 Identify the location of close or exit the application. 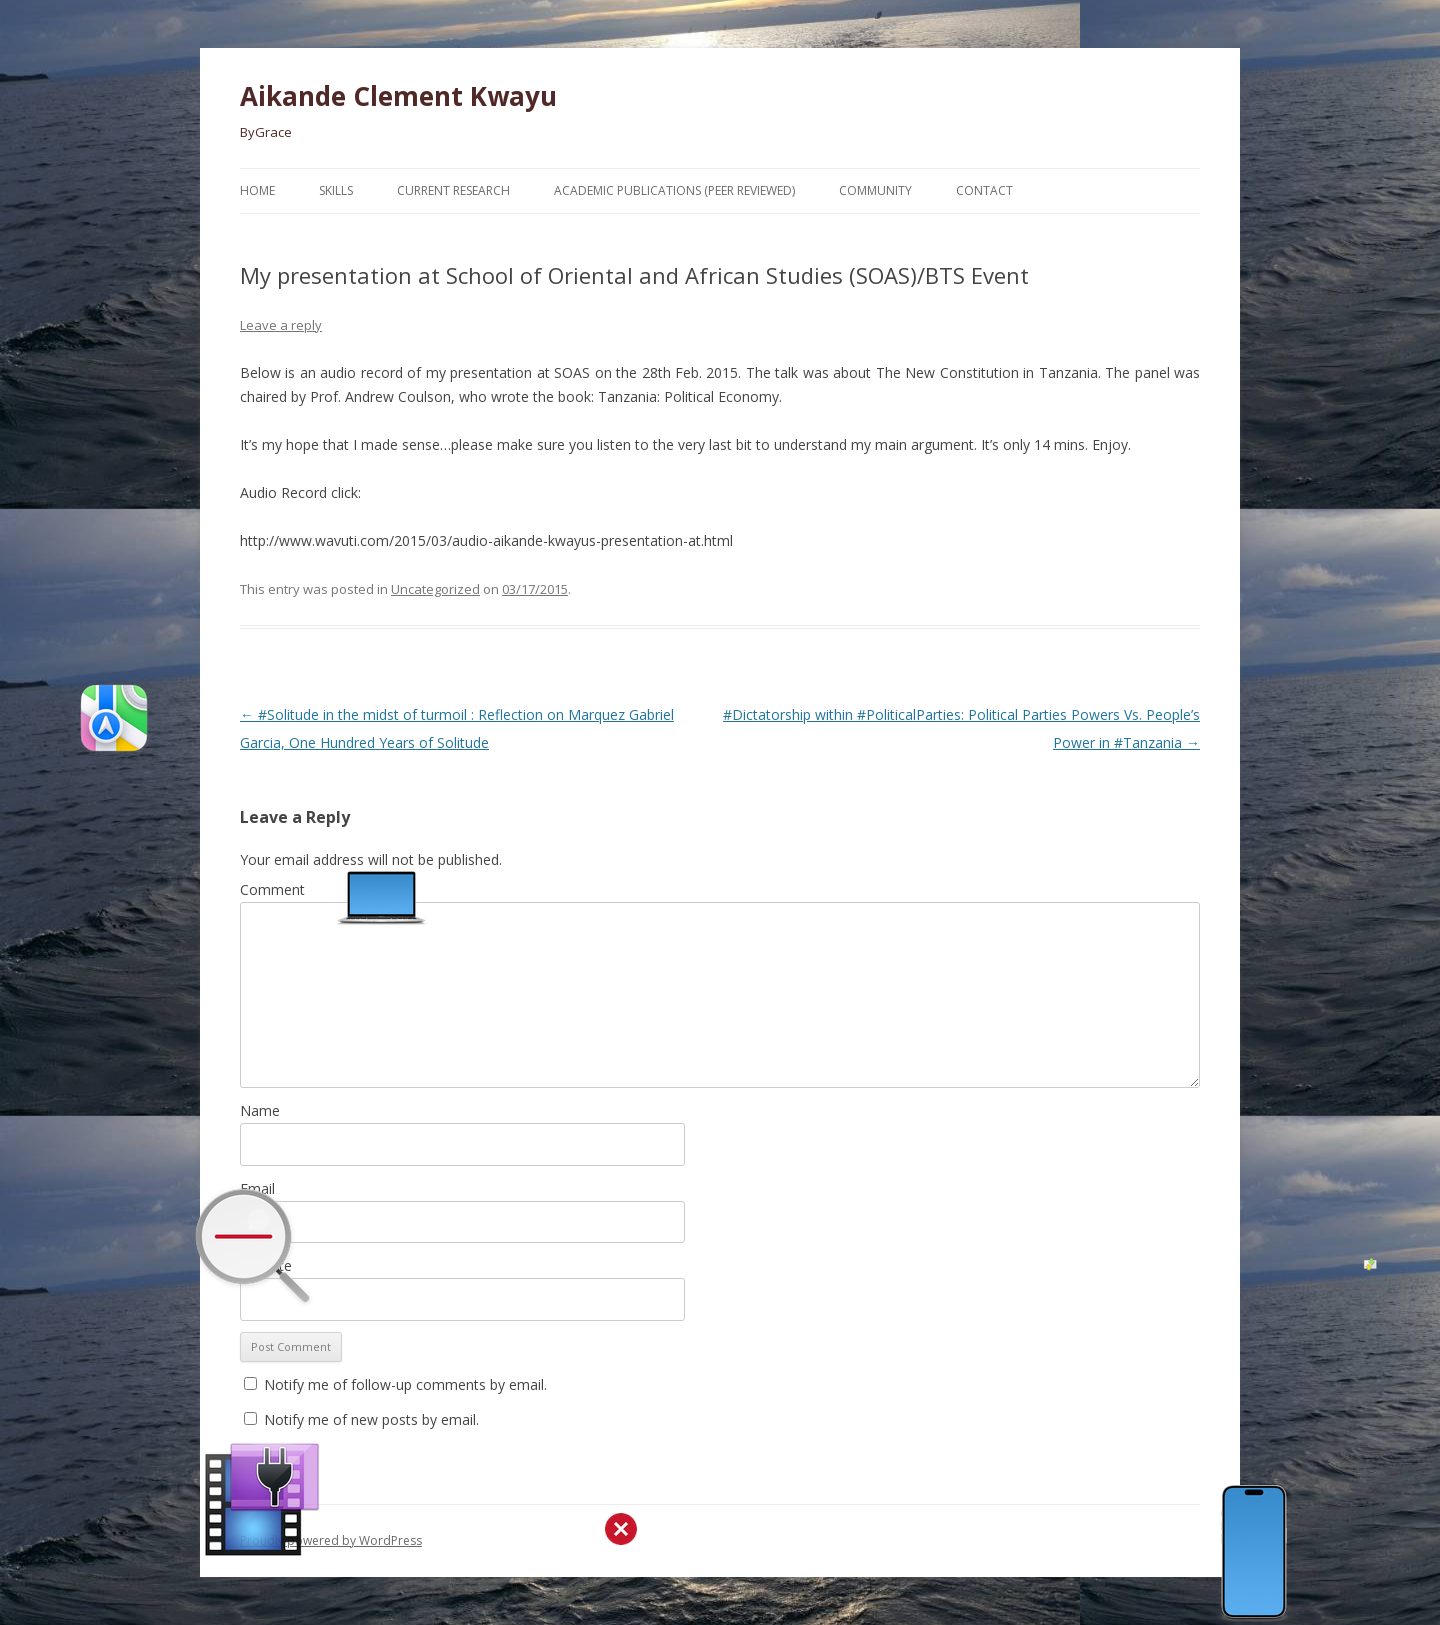
(621, 1529).